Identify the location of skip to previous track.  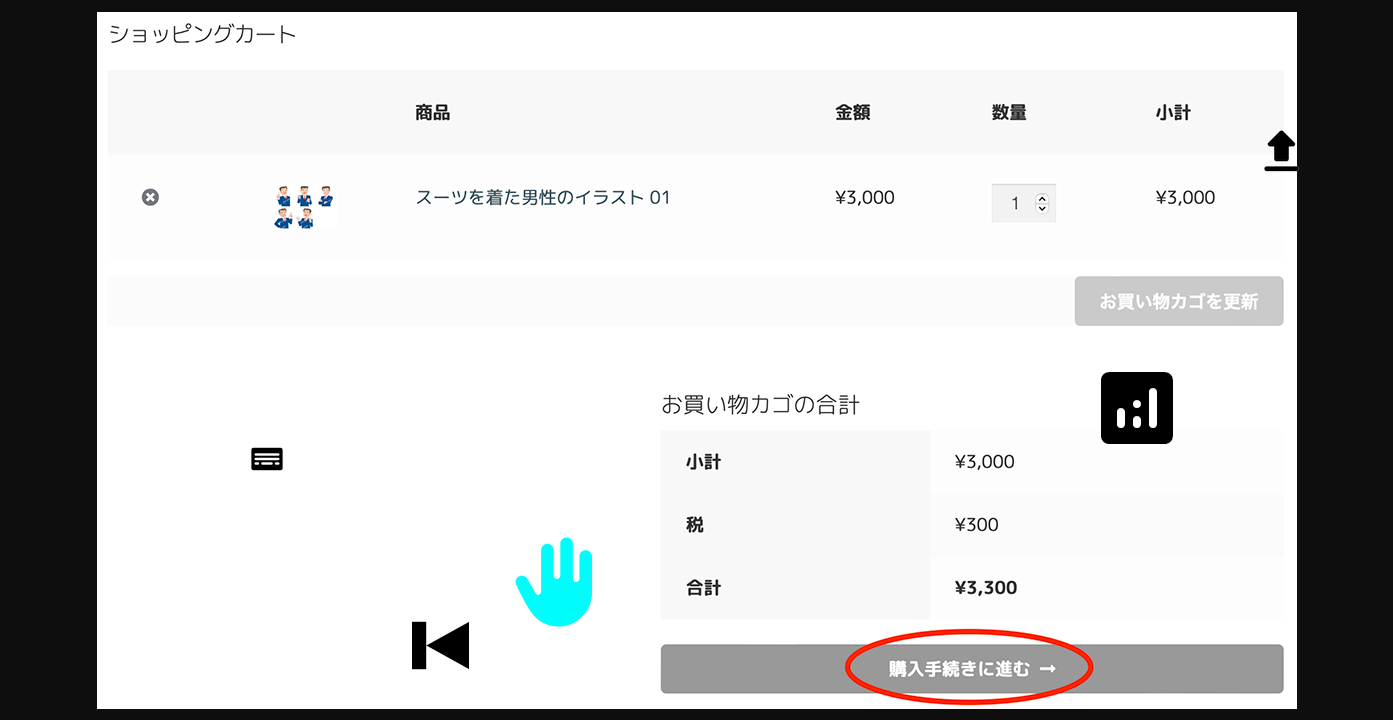
(440, 645).